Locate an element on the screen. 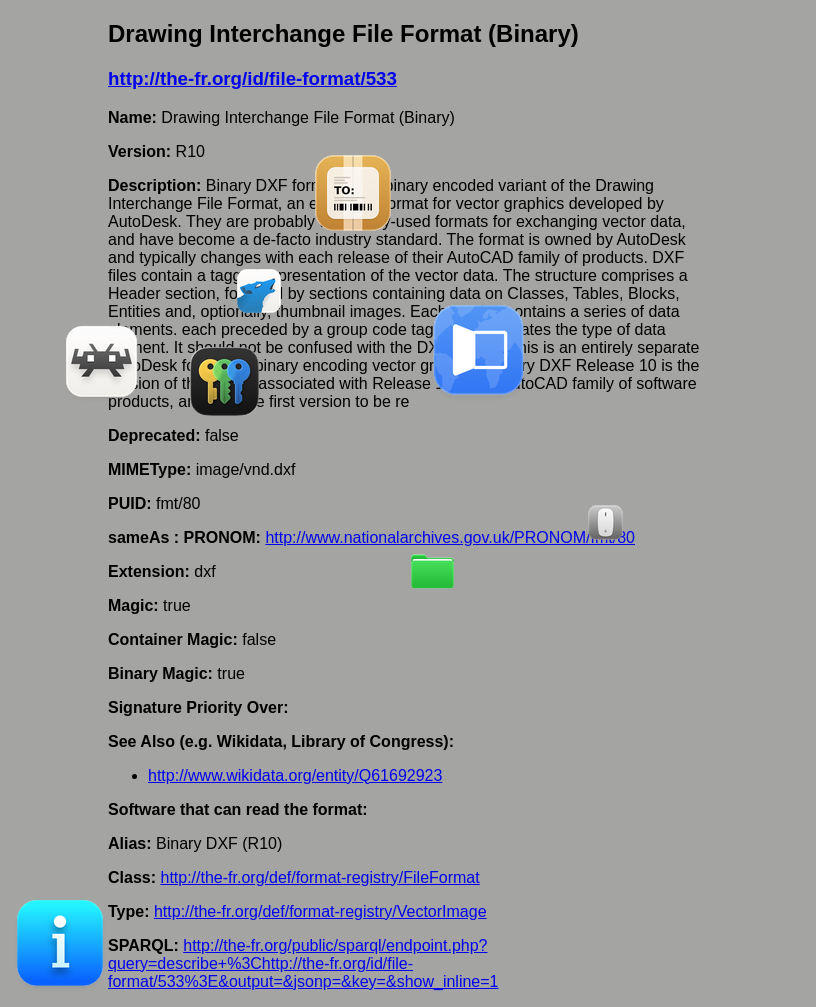 The width and height of the screenshot is (816, 1007). configure network proxy settings is located at coordinates (478, 351).